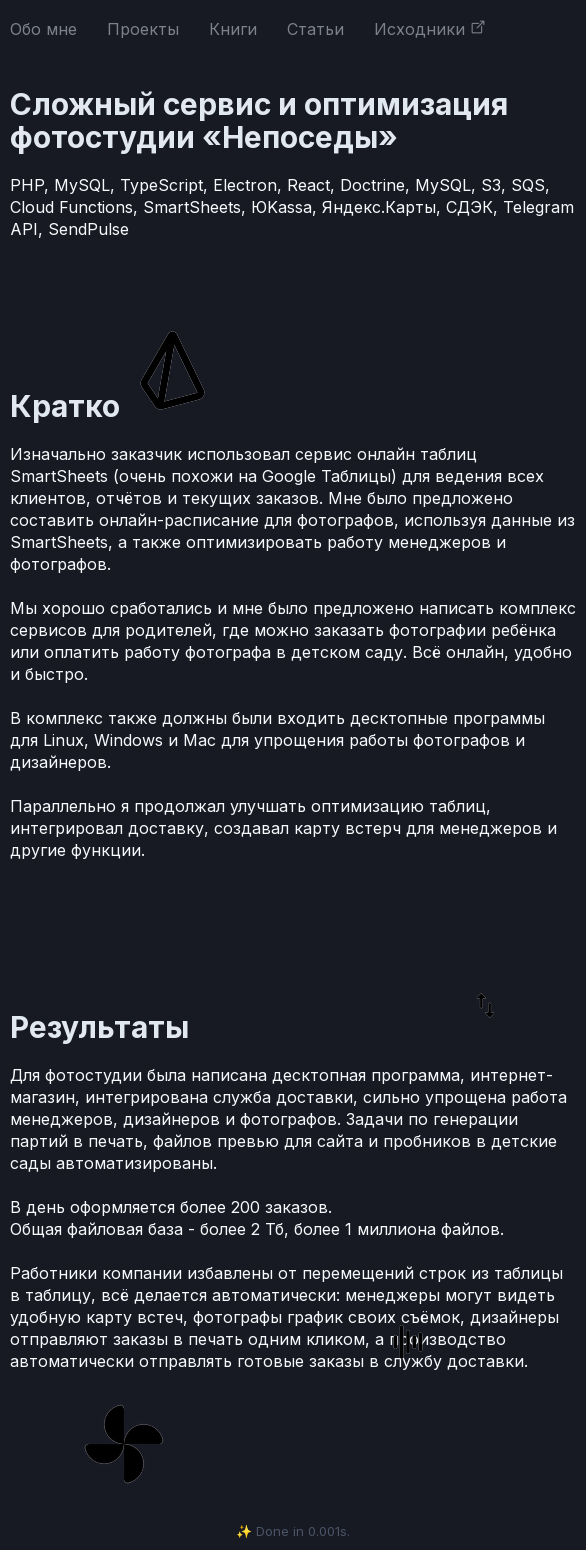  I want to click on prisma database ORM logo, so click(172, 370).